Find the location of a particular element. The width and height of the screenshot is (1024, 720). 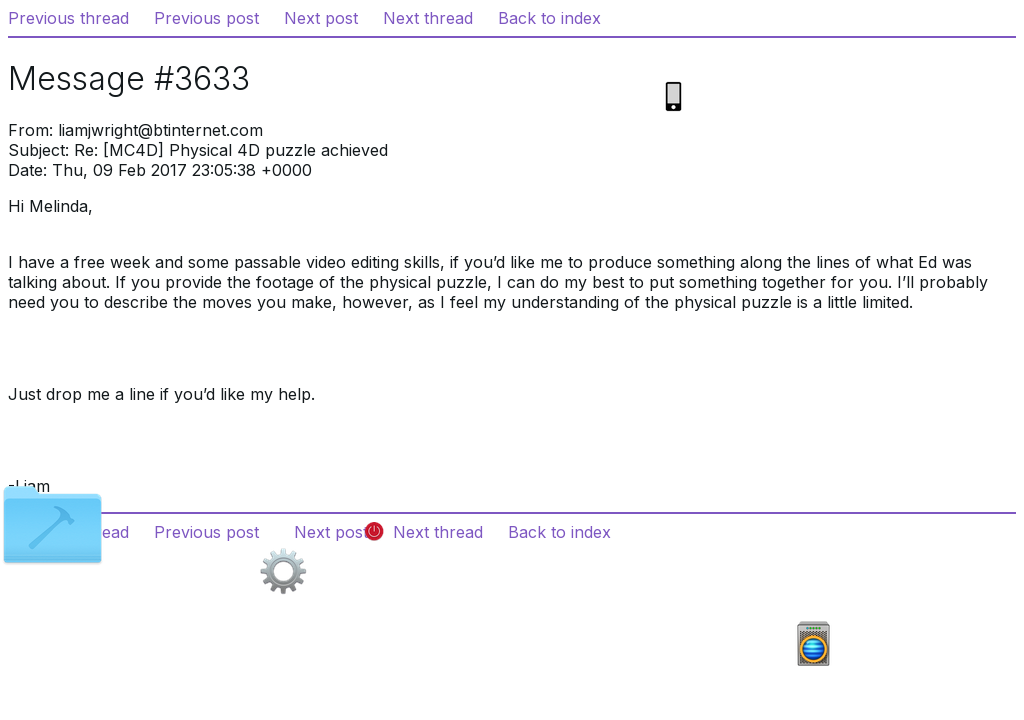

open developer tools and resources folder is located at coordinates (52, 524).